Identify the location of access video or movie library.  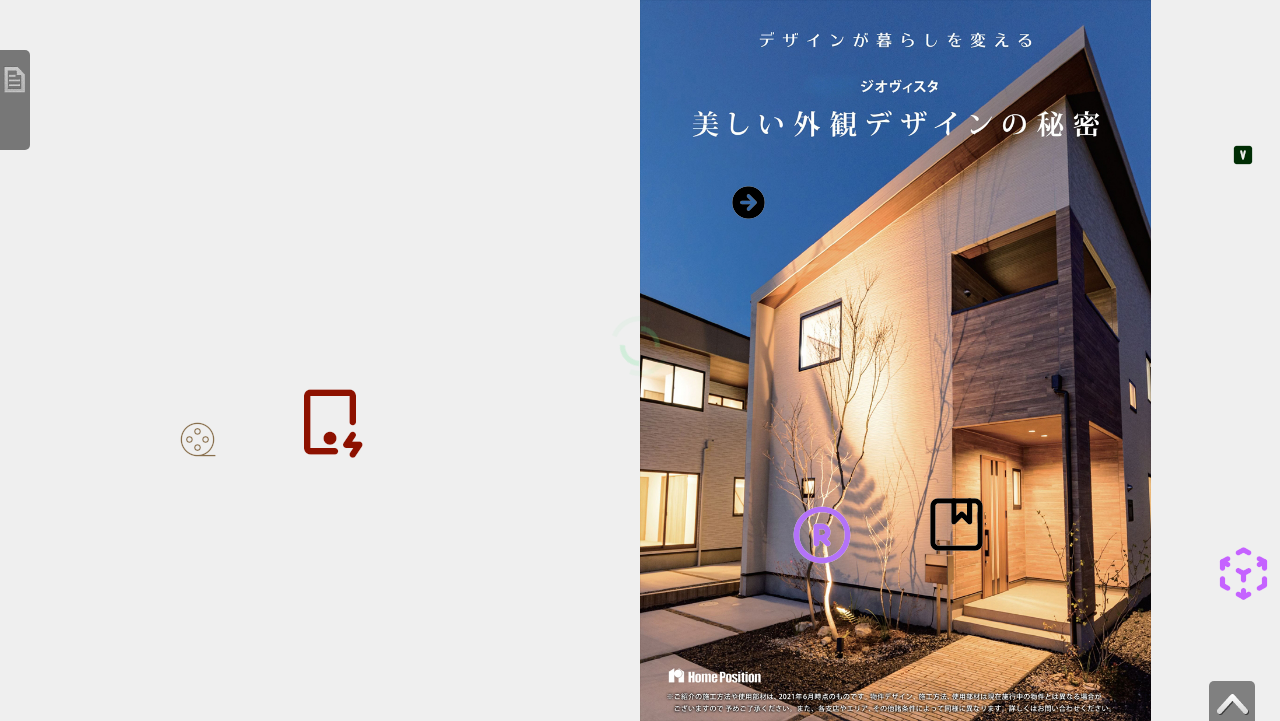
(197, 439).